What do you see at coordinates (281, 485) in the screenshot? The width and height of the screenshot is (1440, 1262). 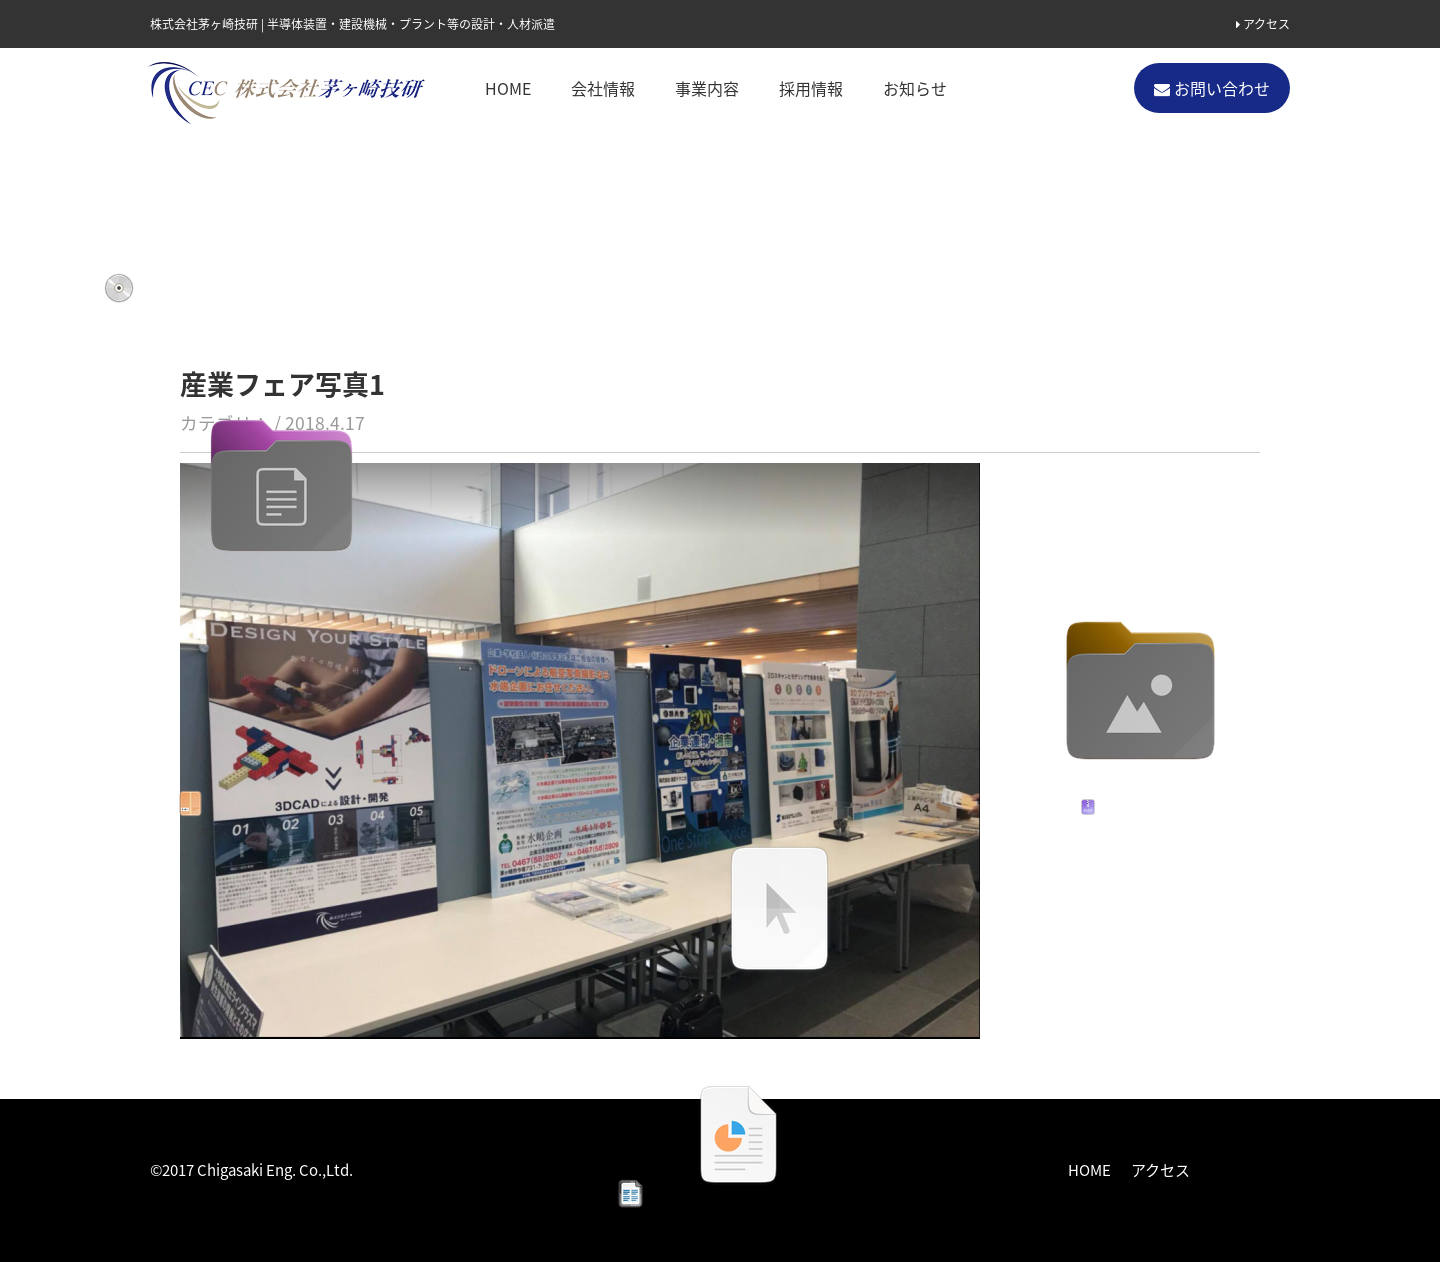 I see `open documents folder` at bounding box center [281, 485].